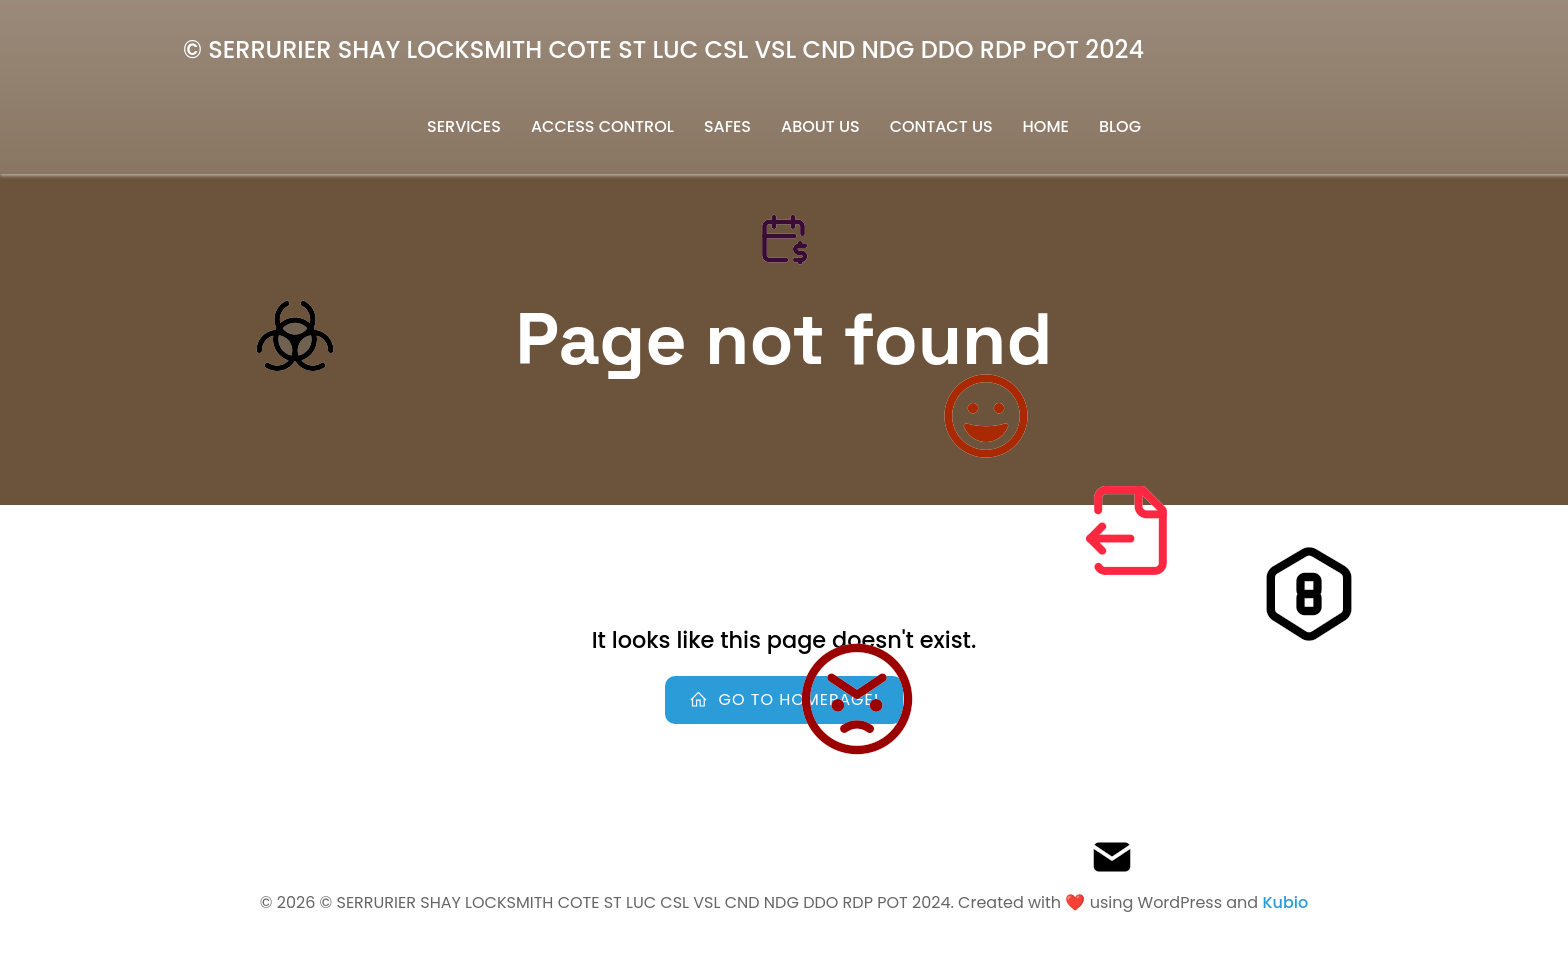 The width and height of the screenshot is (1568, 962). What do you see at coordinates (783, 238) in the screenshot?
I see `view payment schedule or billing dates` at bounding box center [783, 238].